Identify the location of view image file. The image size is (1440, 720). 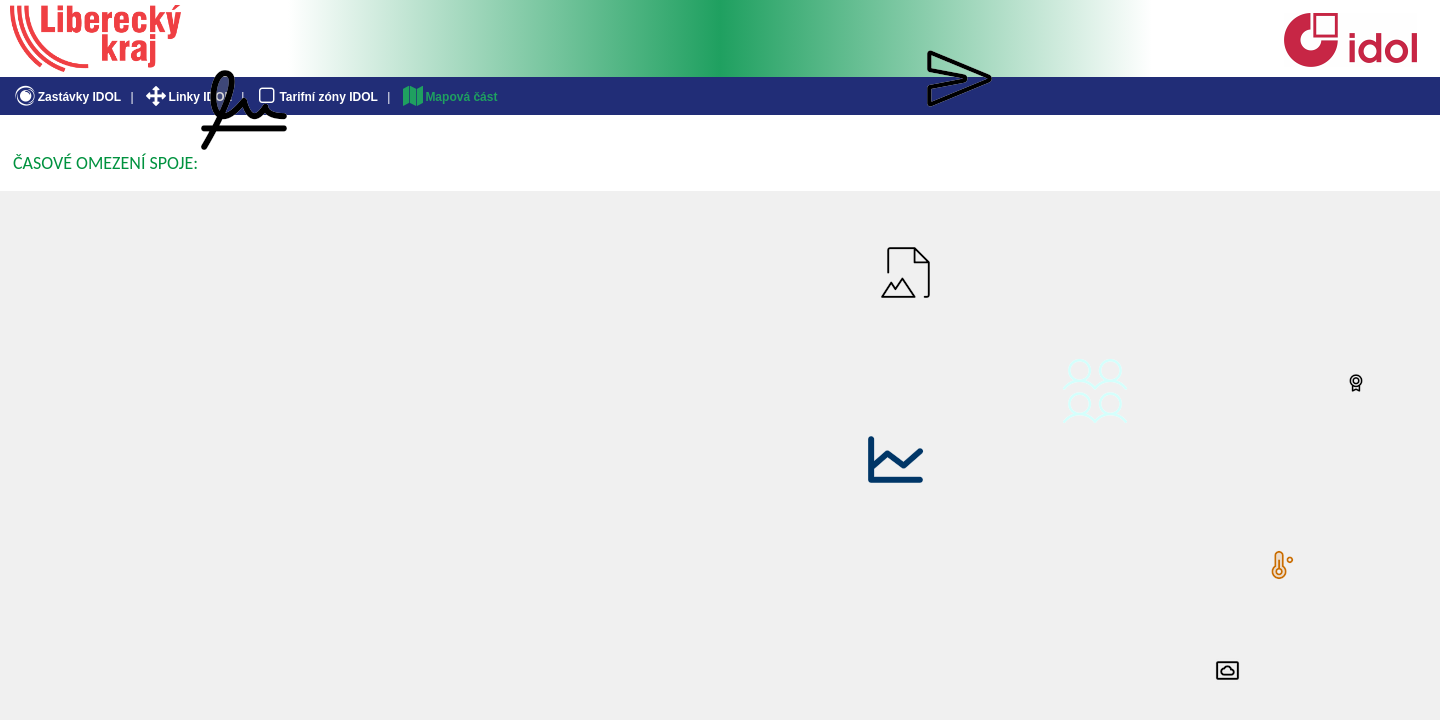
(908, 272).